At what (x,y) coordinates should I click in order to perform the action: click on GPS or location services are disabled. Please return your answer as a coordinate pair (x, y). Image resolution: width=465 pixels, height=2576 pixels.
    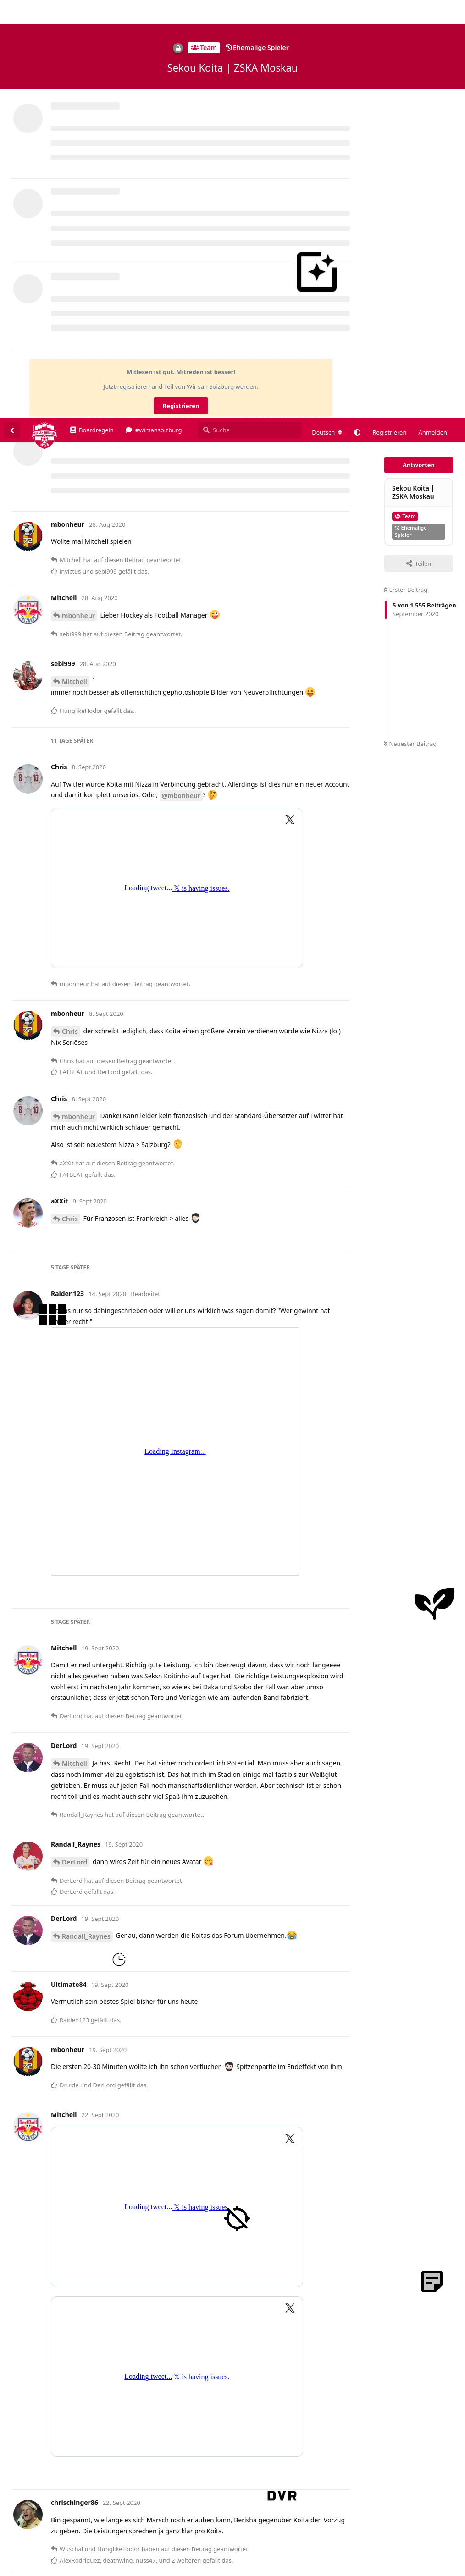
    Looking at the image, I should click on (237, 2218).